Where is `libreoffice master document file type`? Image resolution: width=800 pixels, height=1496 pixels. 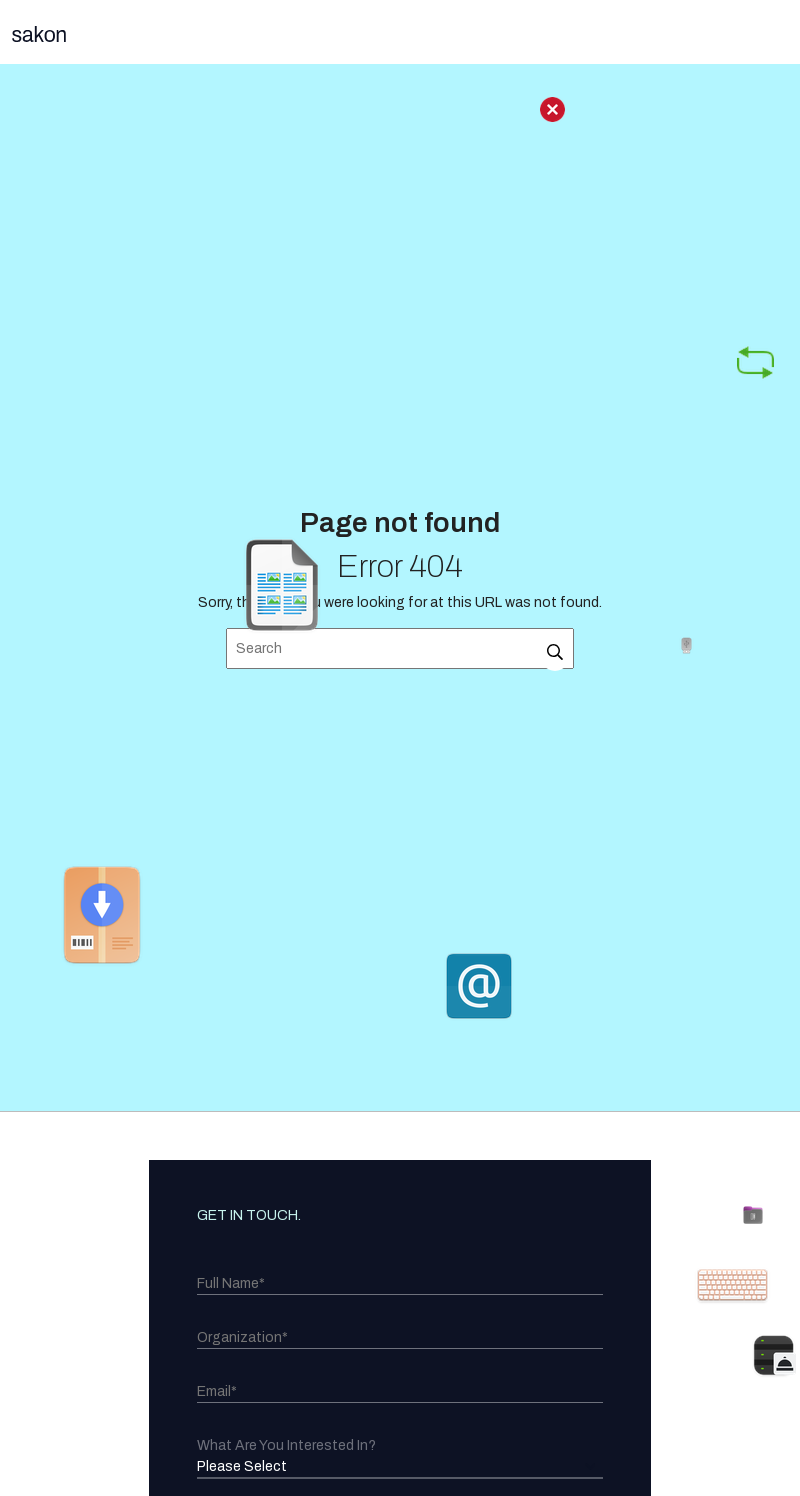
libreoffice master document file type is located at coordinates (282, 585).